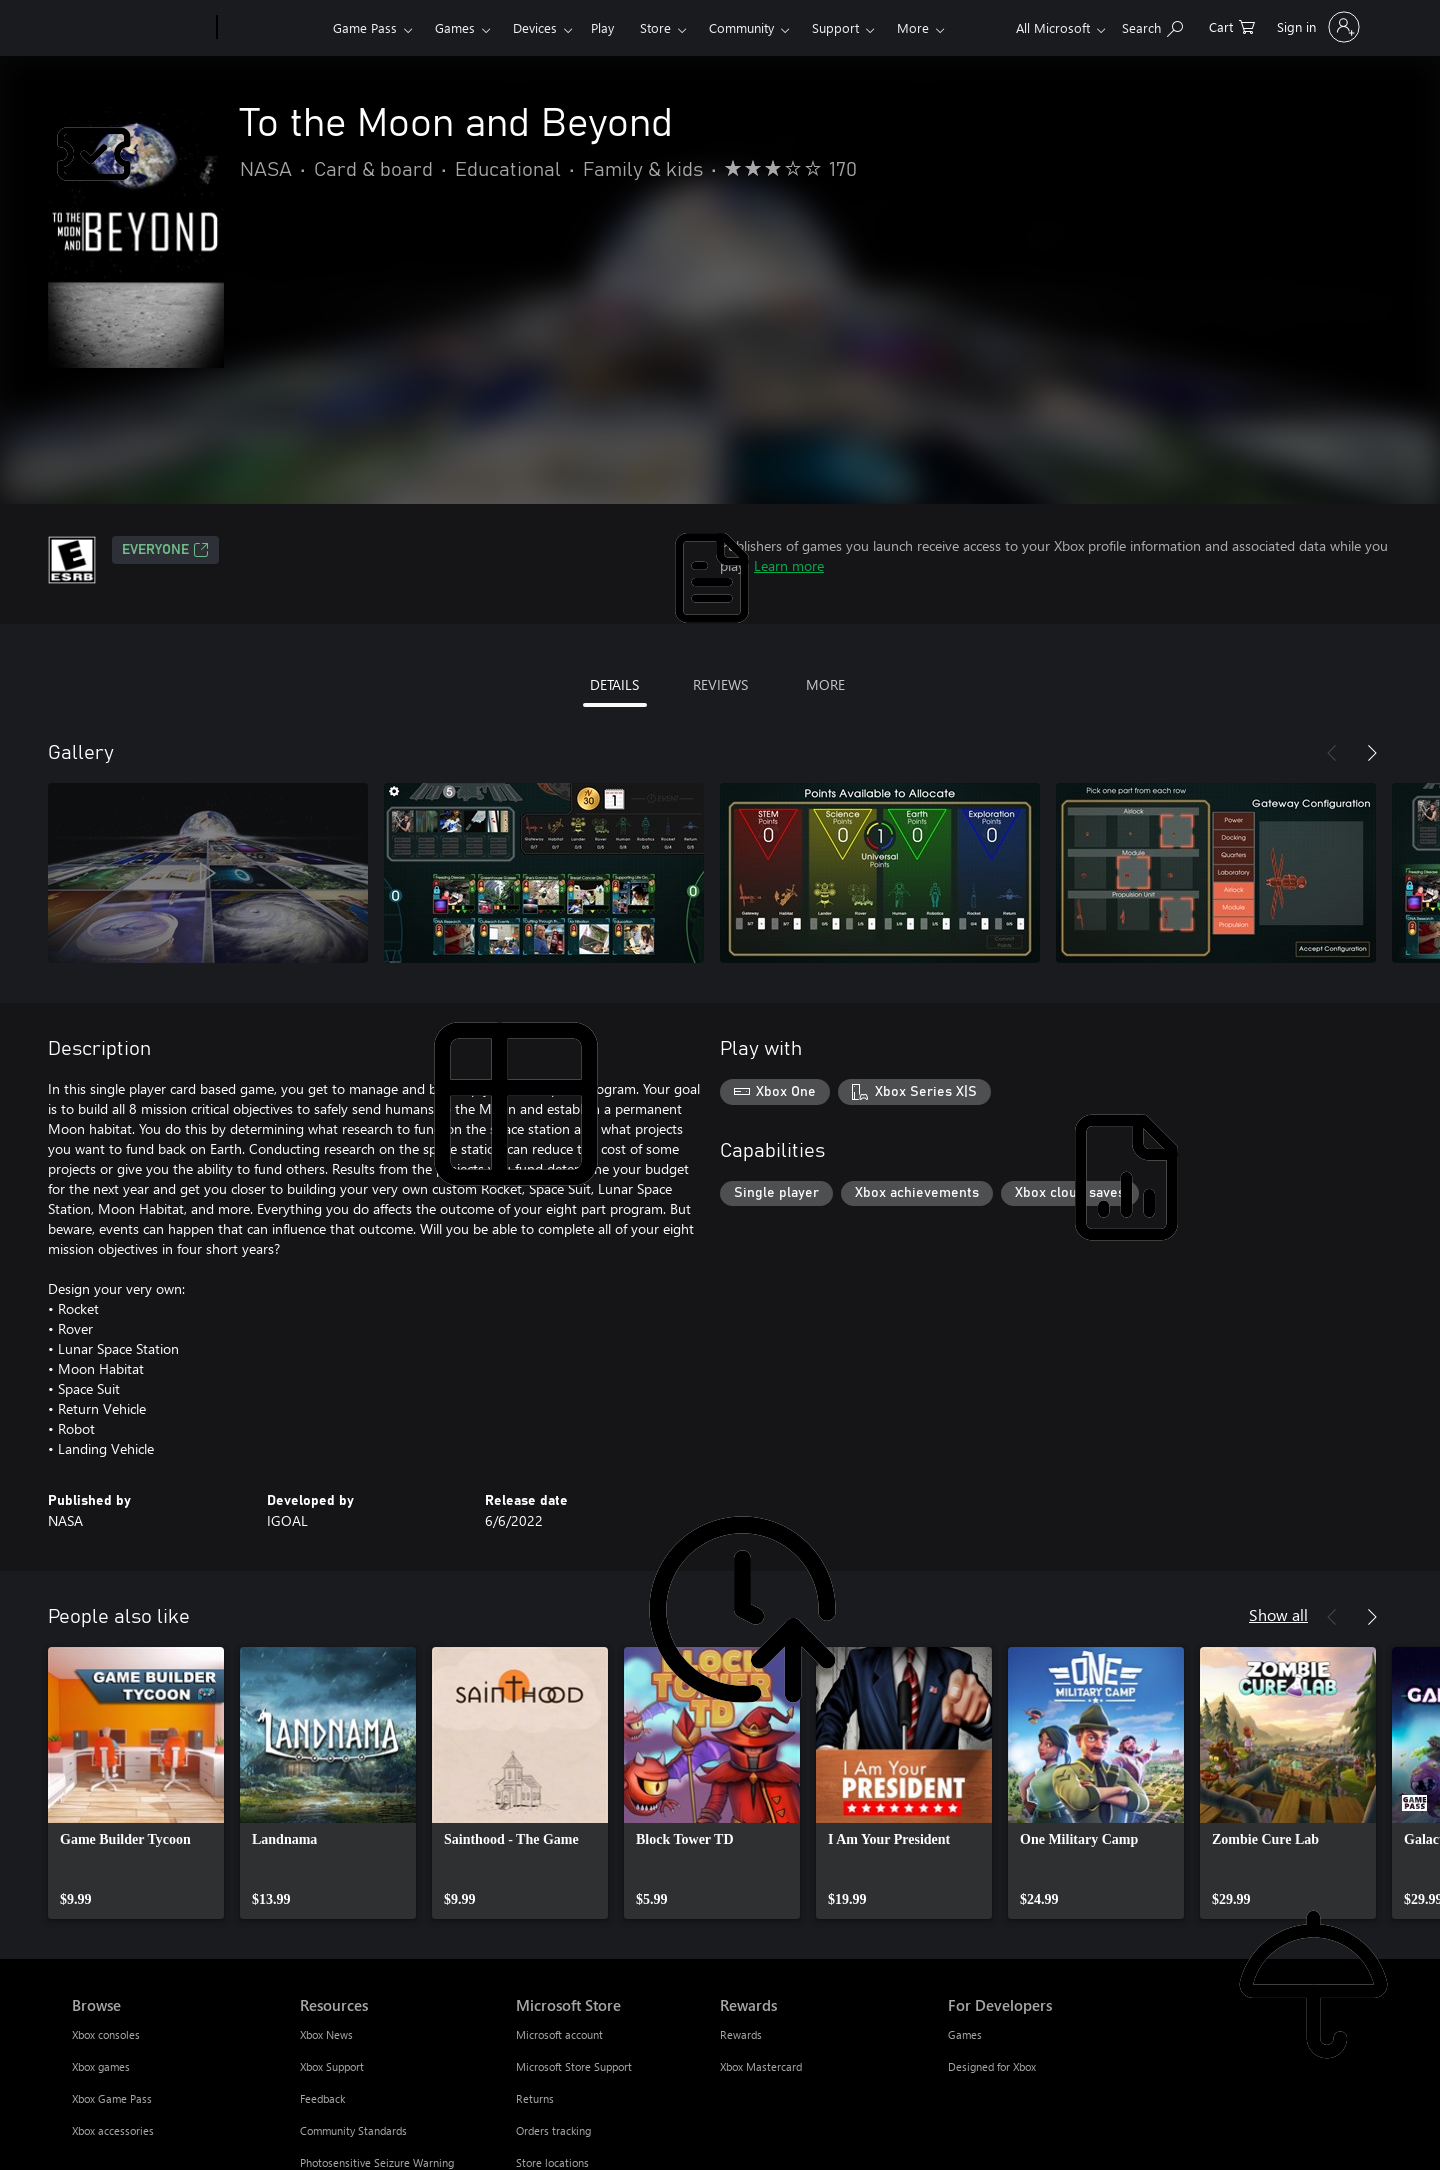 This screenshot has height=2170, width=1440. I want to click on view report or analytics file, so click(1126, 1177).